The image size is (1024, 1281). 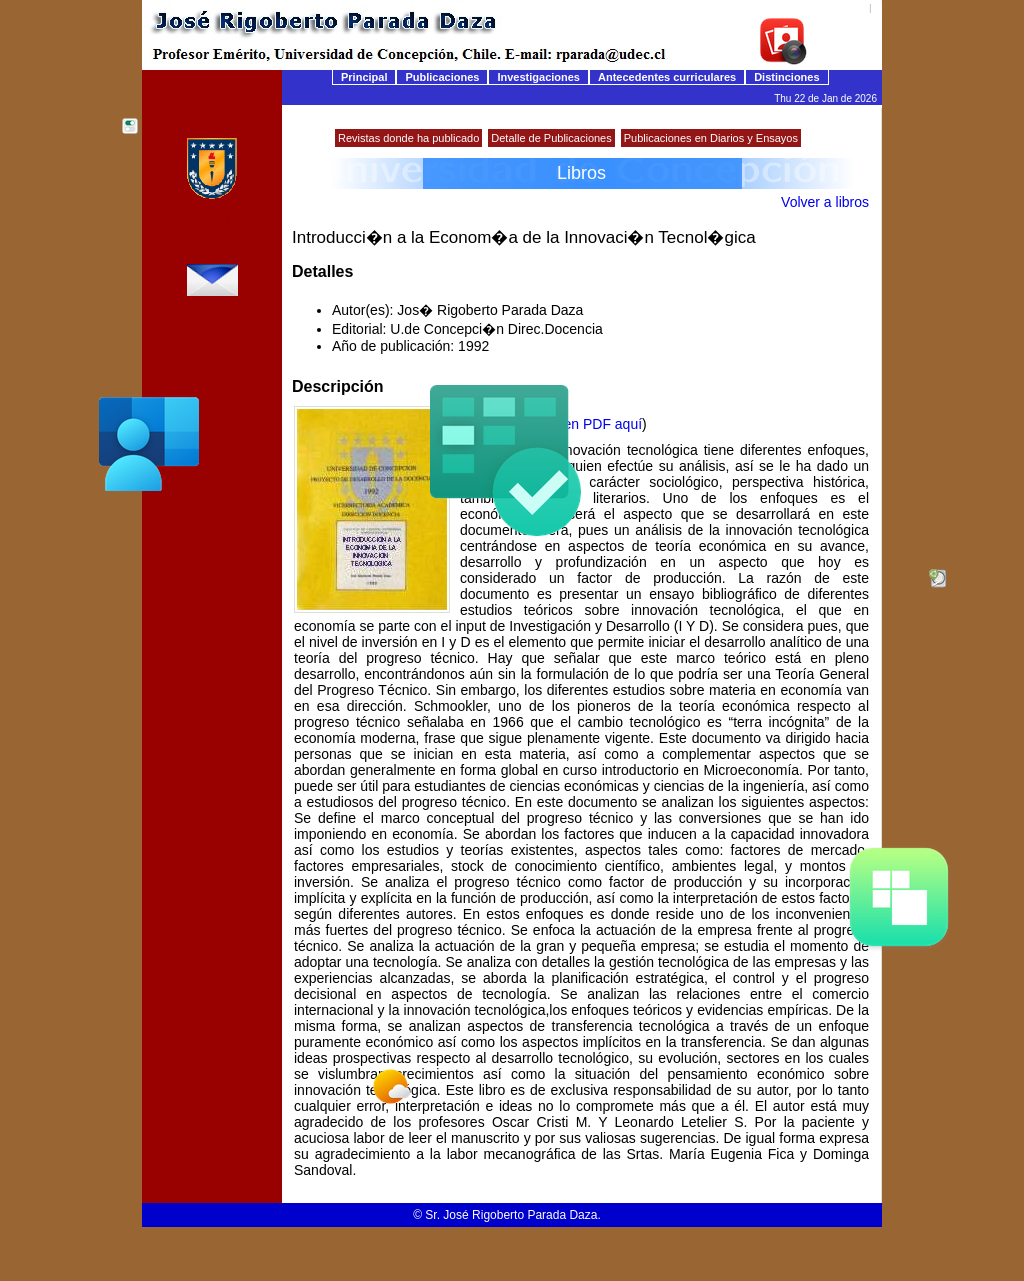 I want to click on open gnome tweaks application, so click(x=130, y=126).